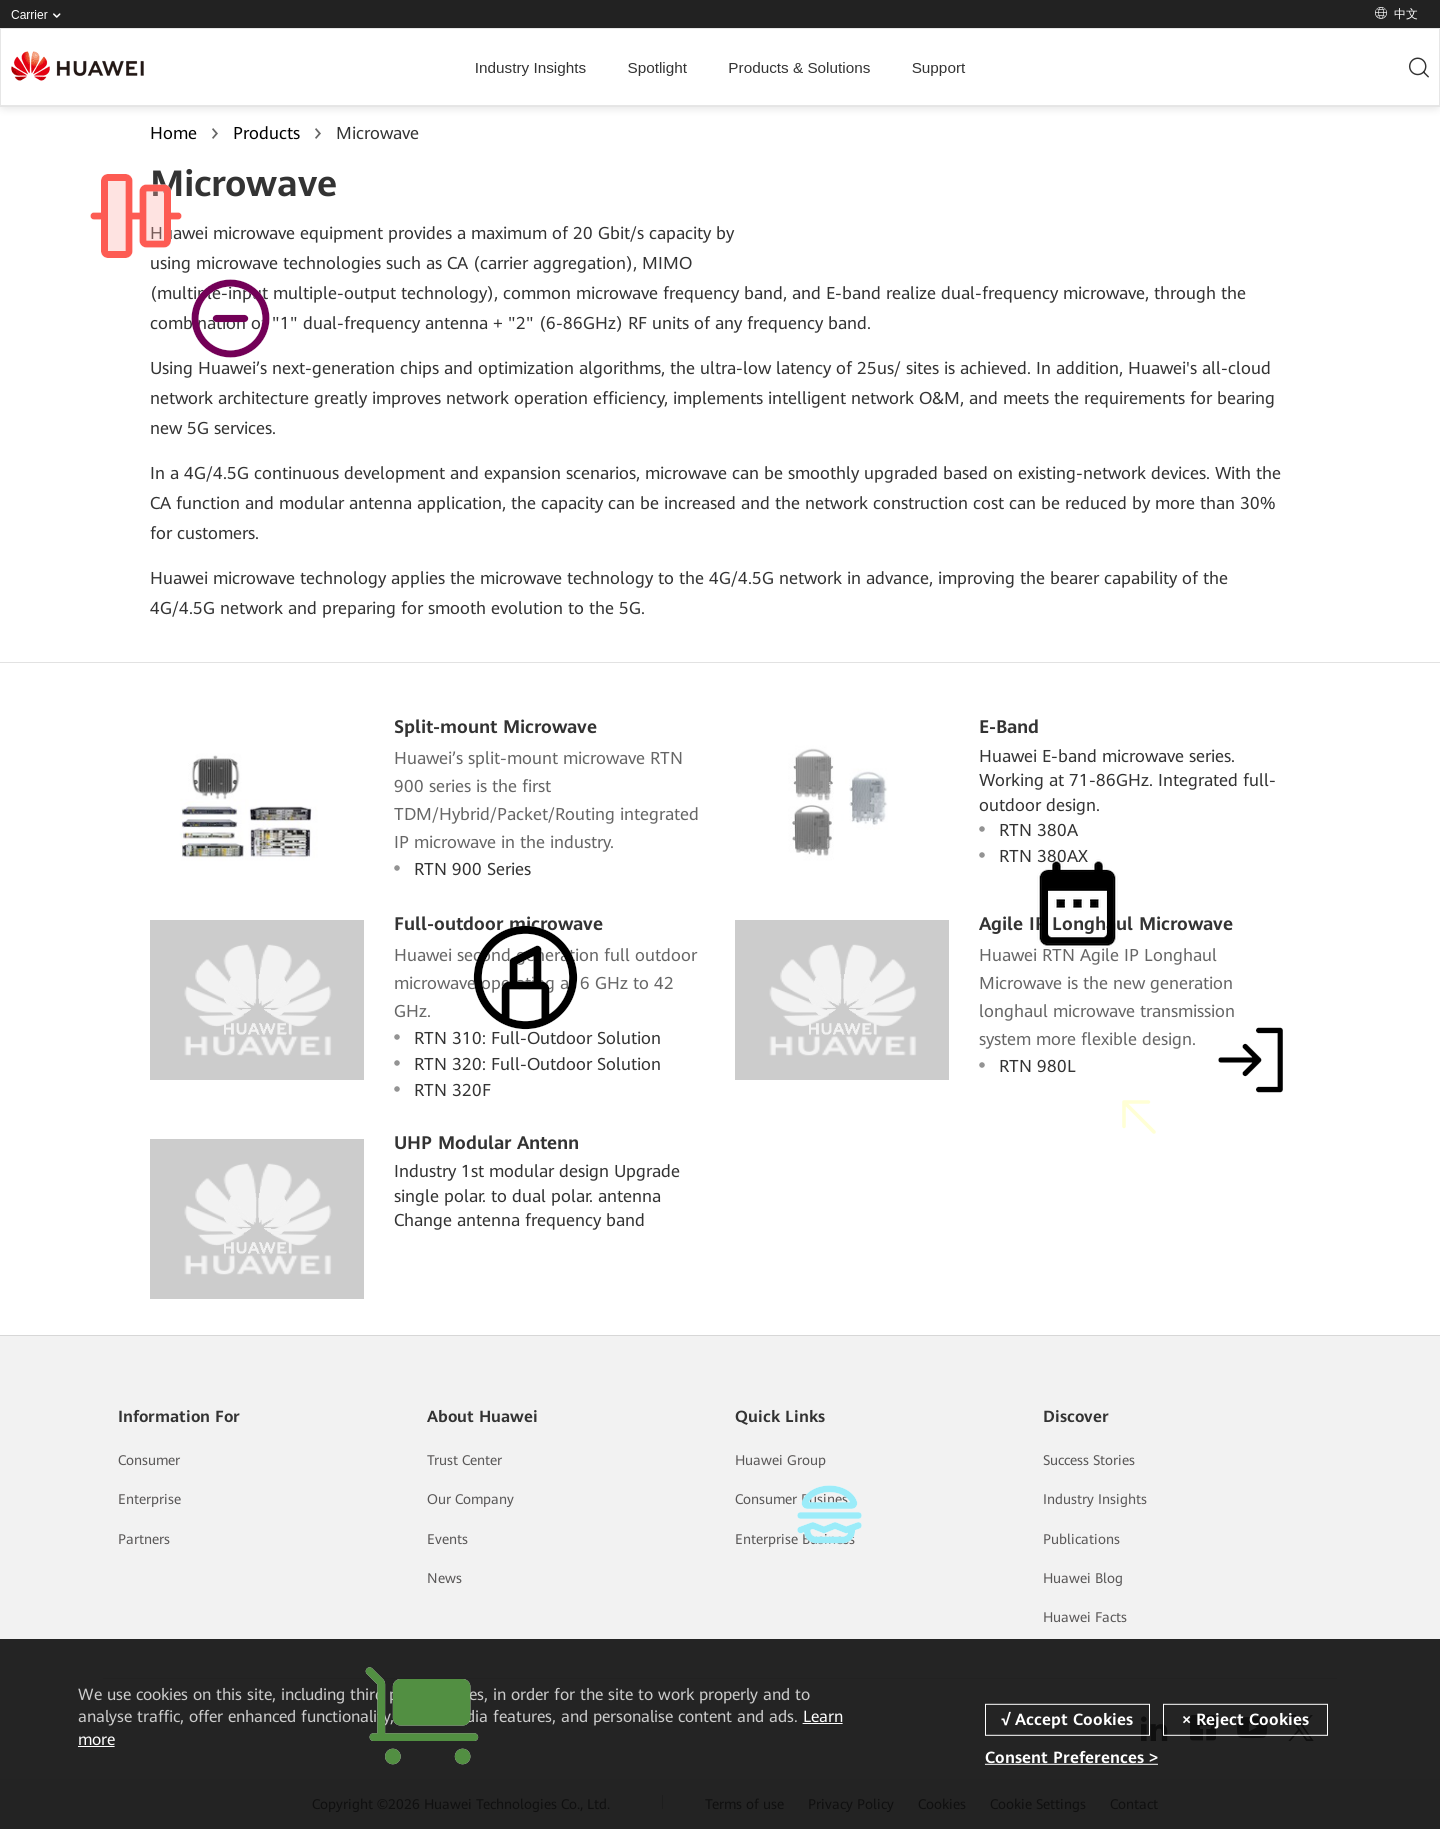  Describe the element at coordinates (420, 1710) in the screenshot. I see `view your shopping cart` at that location.